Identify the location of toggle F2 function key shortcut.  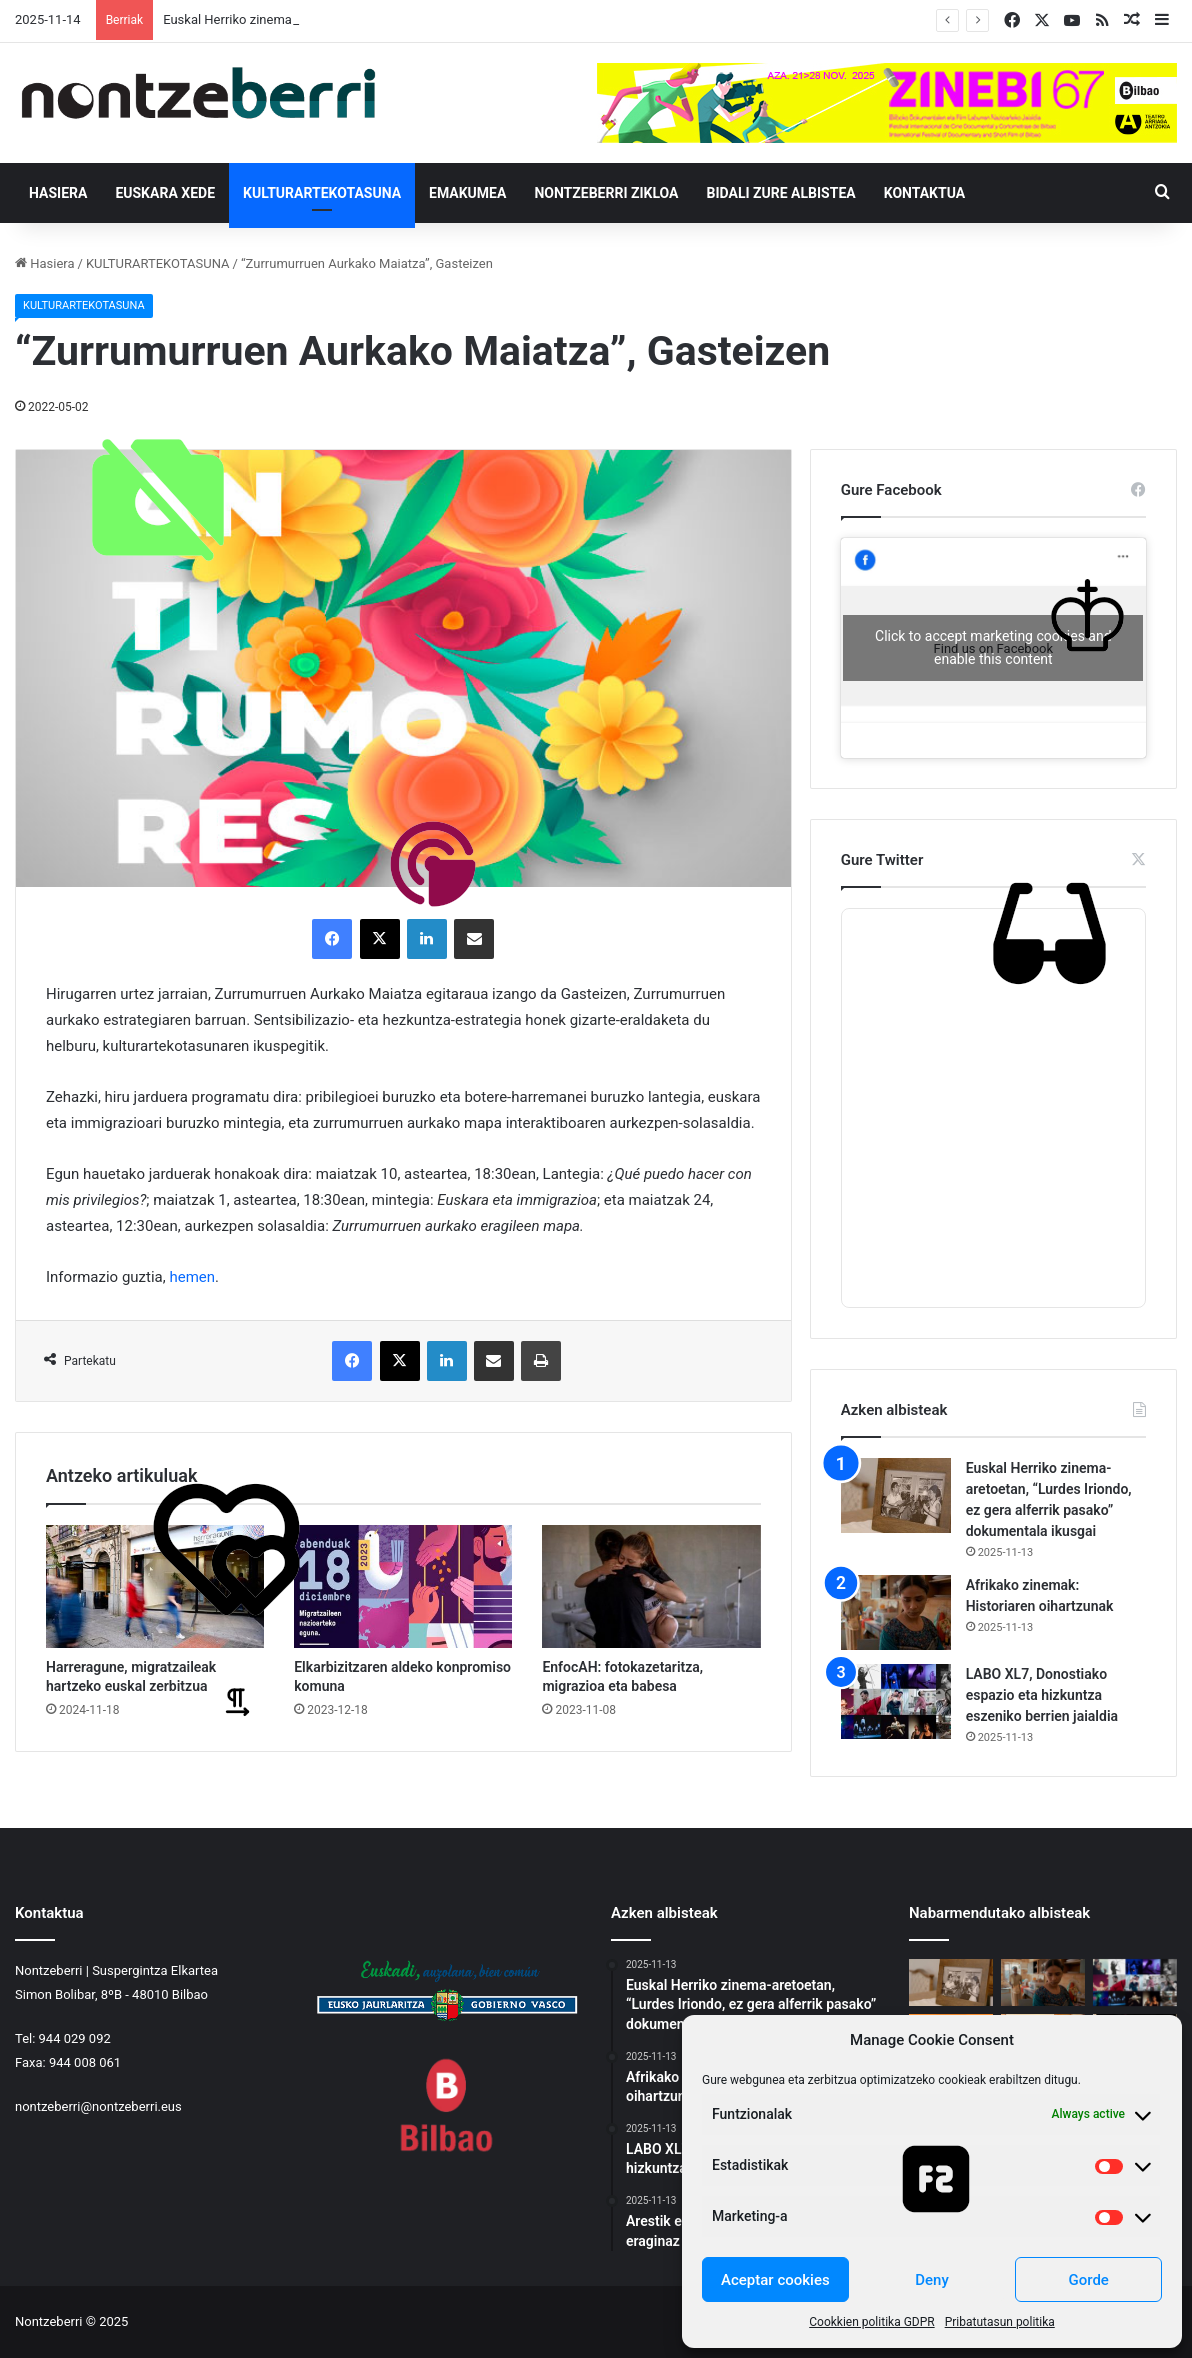
(936, 2179).